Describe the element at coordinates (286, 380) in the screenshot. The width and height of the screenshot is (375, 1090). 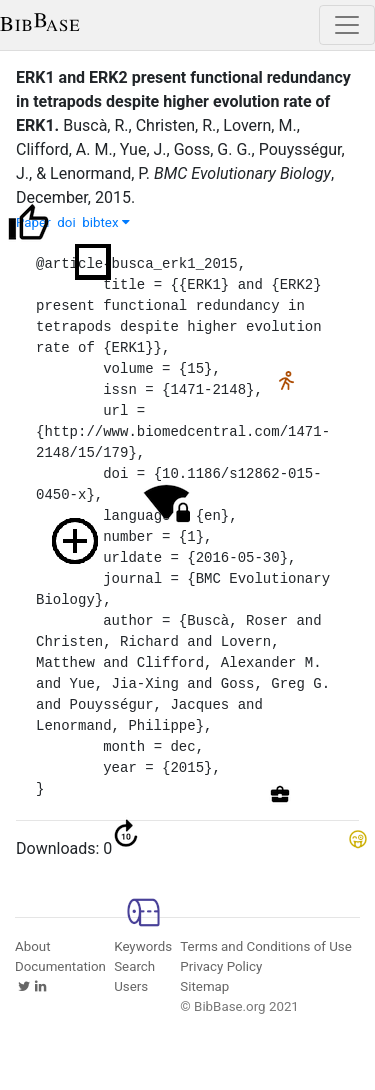
I see `indicates walking directions or pedestrian mode` at that location.